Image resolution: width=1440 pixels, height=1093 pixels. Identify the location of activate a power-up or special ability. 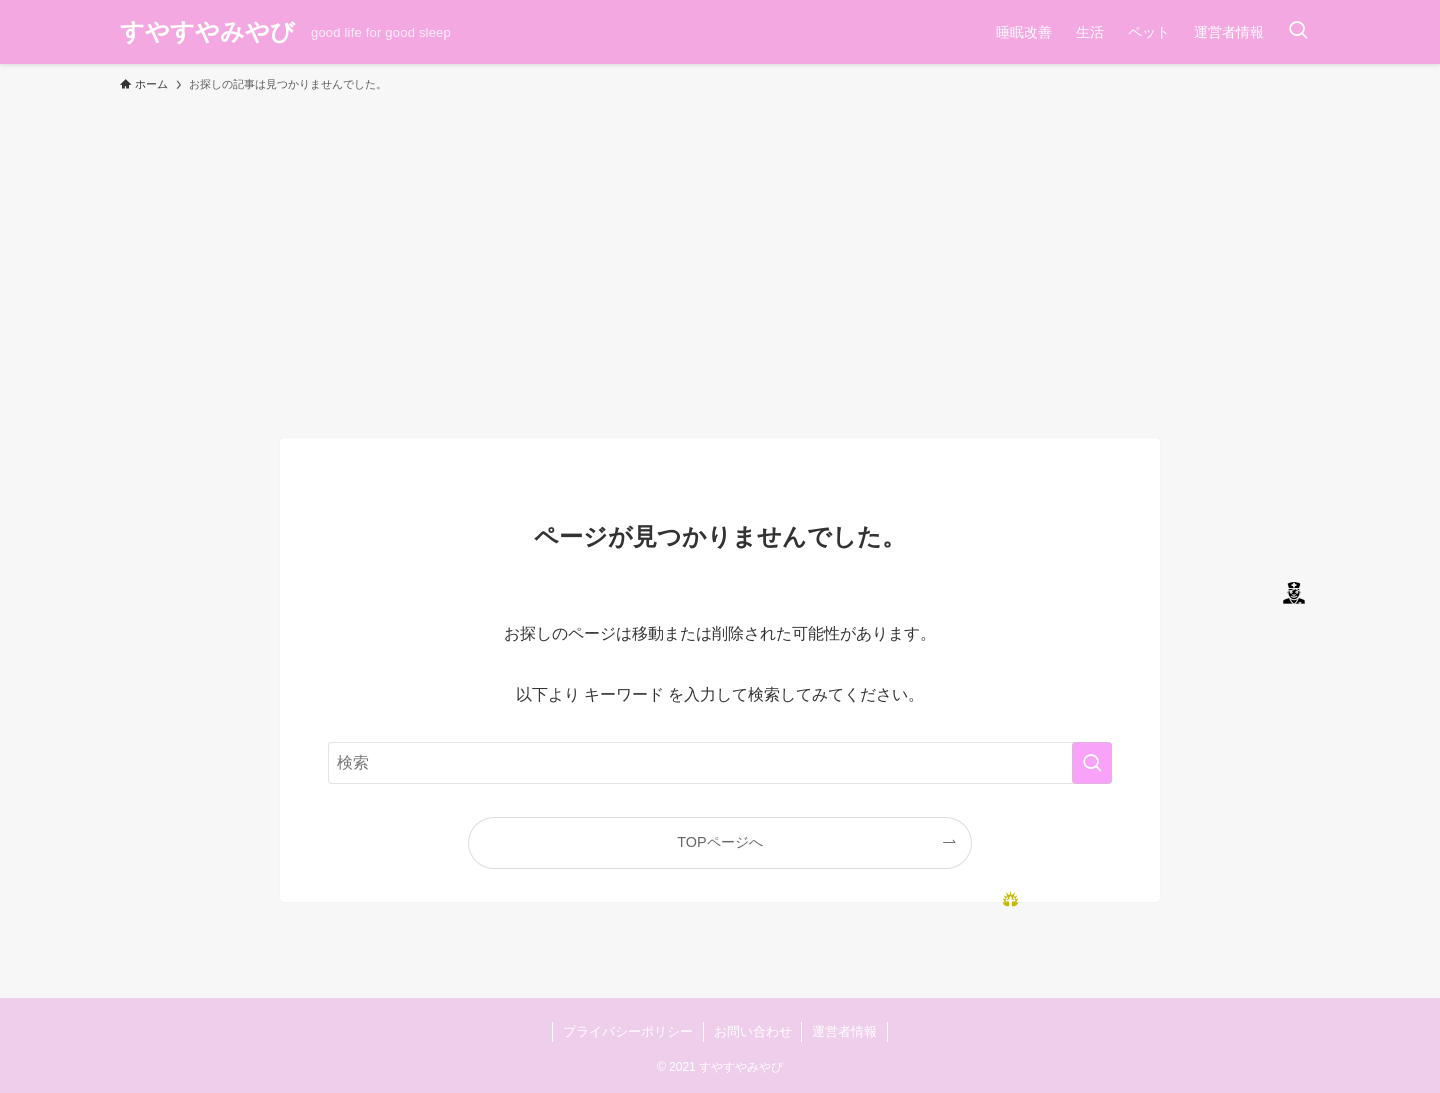
(1010, 898).